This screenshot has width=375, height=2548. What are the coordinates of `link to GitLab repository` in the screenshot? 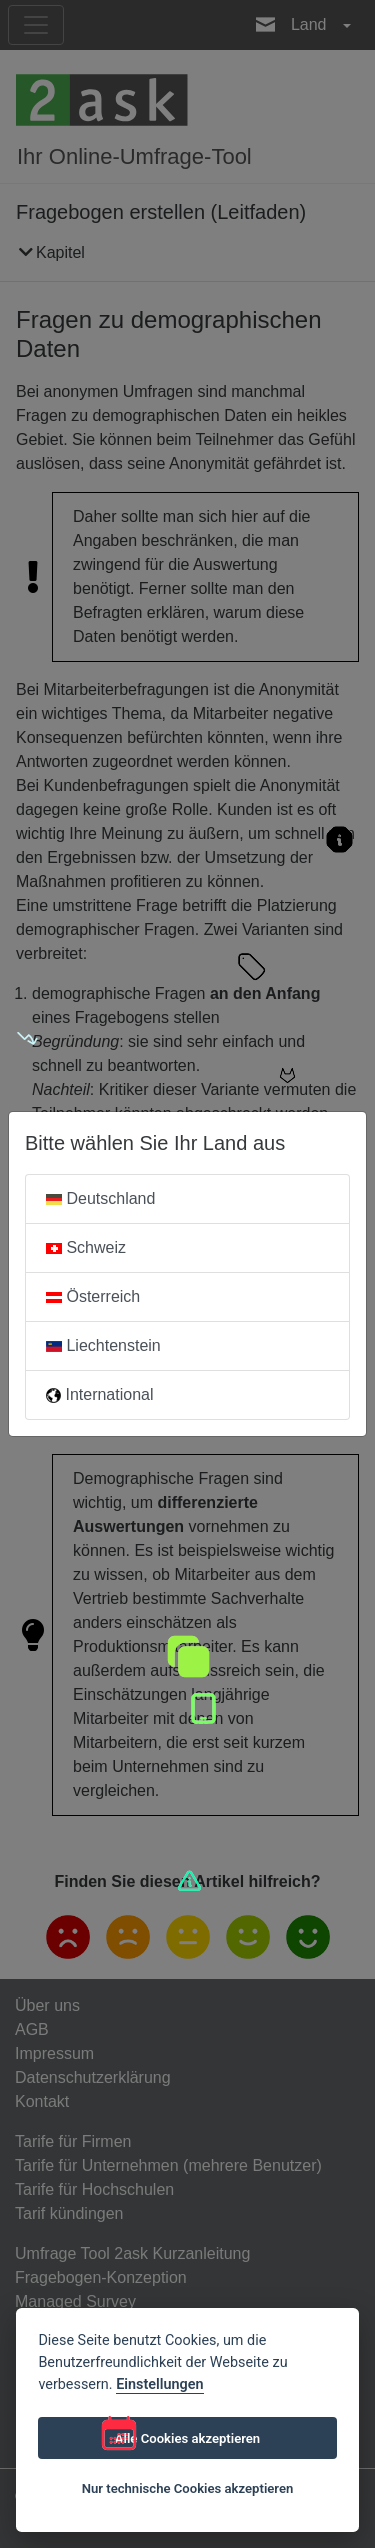 It's located at (287, 1075).